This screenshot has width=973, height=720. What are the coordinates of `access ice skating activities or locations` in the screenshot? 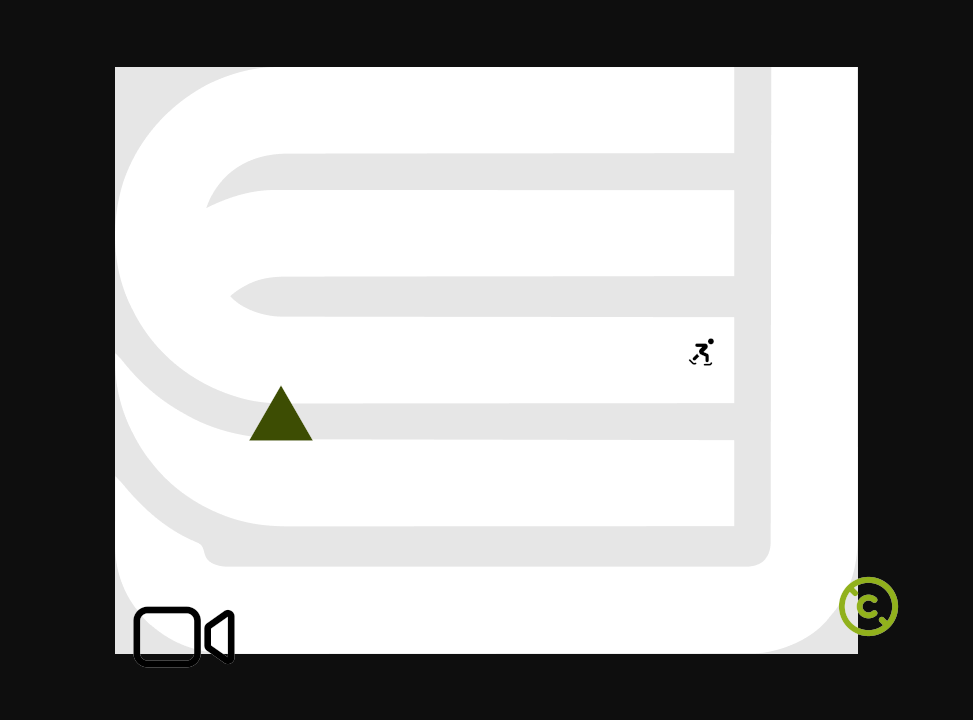 It's located at (702, 352).